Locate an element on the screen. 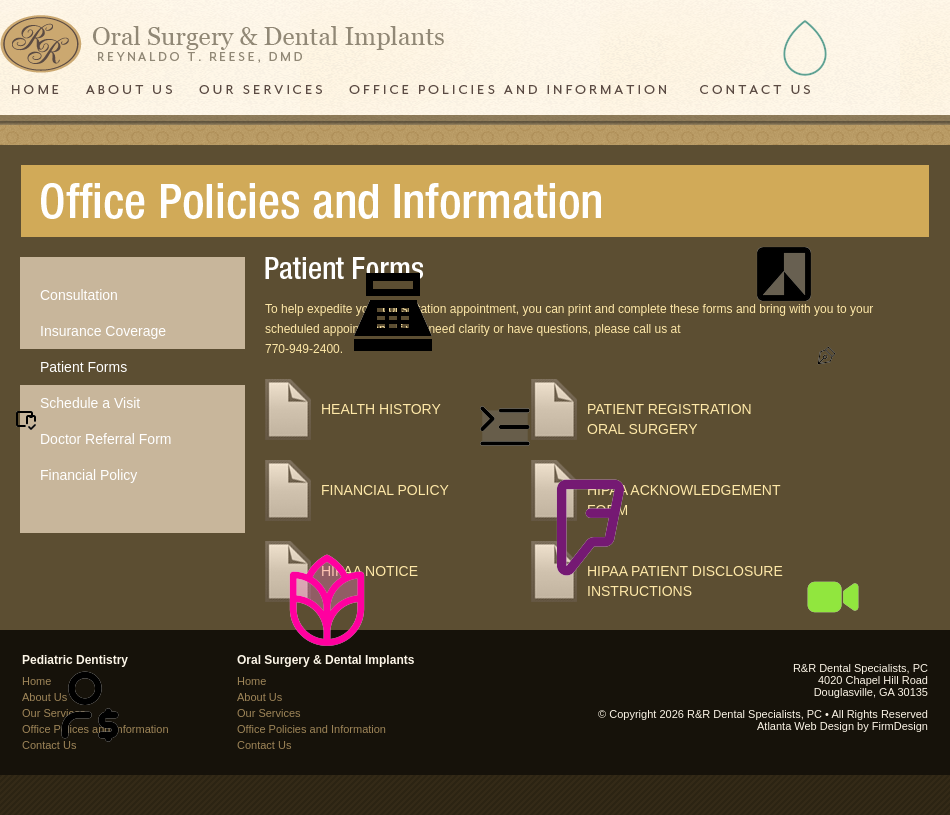 The image size is (950, 815). view user payment or billing information is located at coordinates (85, 705).